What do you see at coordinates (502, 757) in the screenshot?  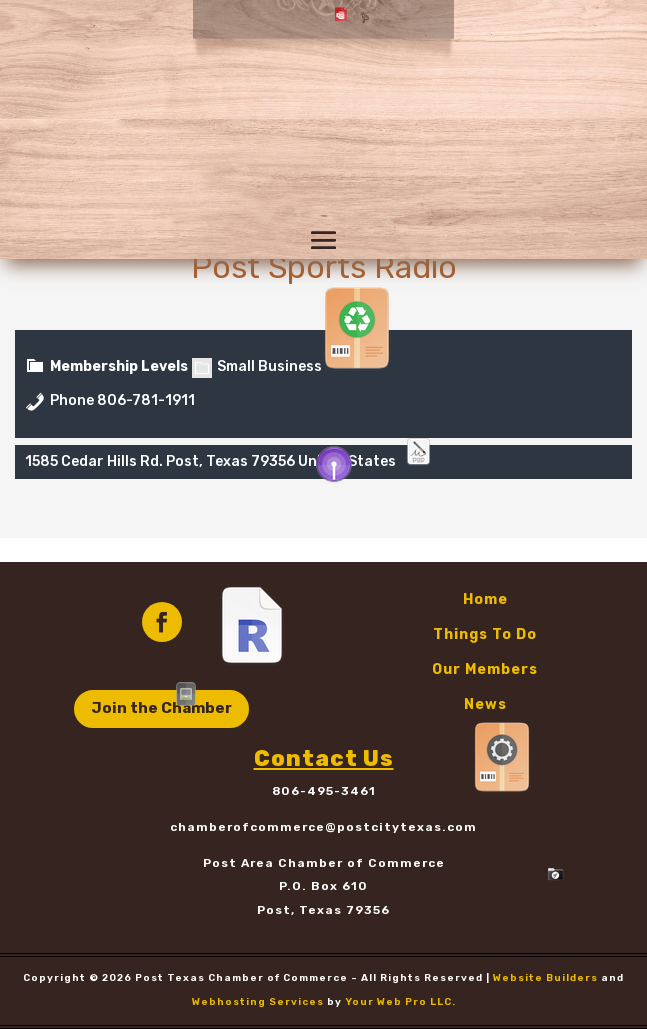 I see `software package being configured or installed` at bounding box center [502, 757].